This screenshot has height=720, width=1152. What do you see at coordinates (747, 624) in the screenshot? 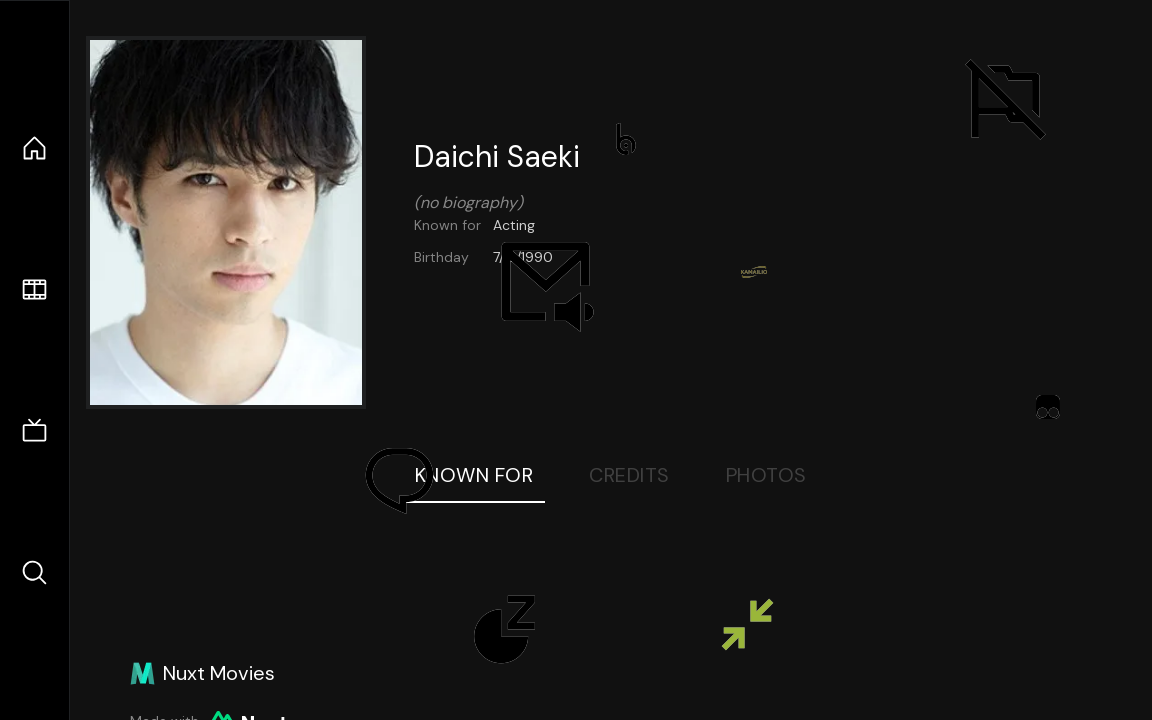
I see `collapse or minimize expanded content` at bounding box center [747, 624].